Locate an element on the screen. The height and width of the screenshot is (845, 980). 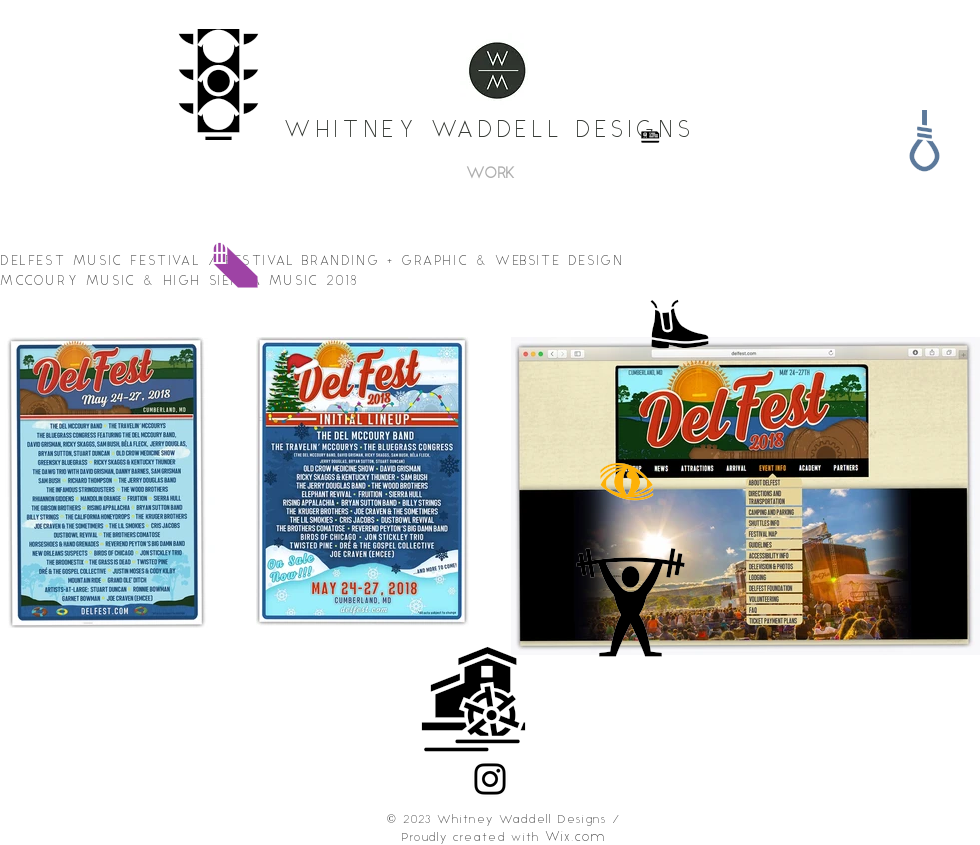
enter the dungeon or underground level is located at coordinates (233, 263).